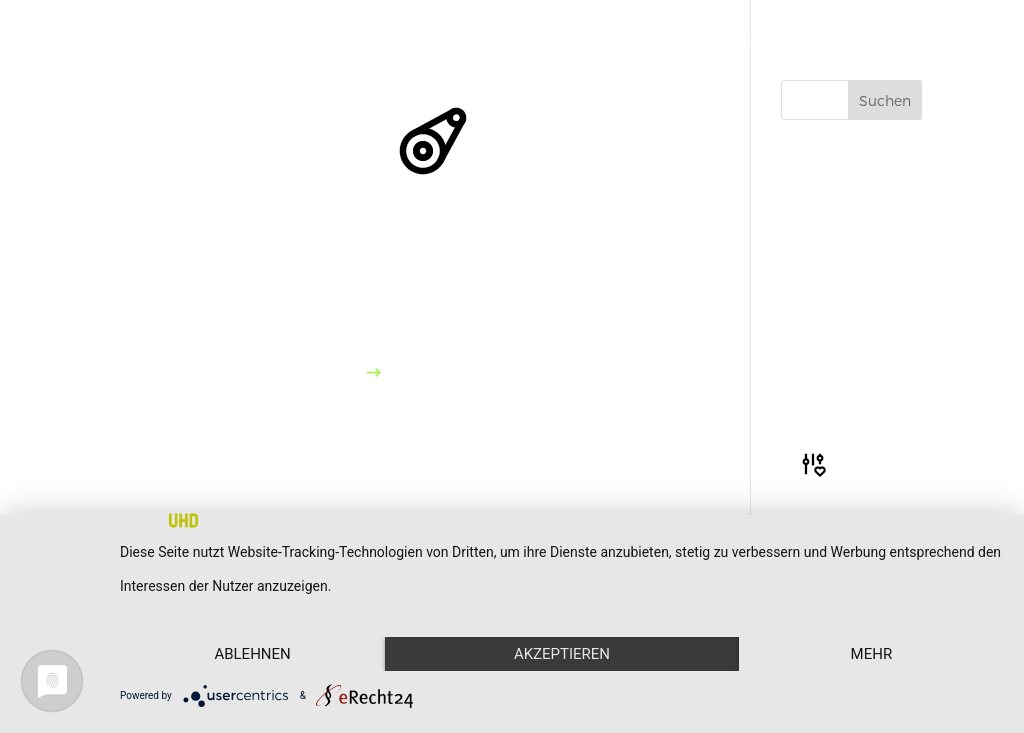  Describe the element at coordinates (183, 520) in the screenshot. I see `indicates ultra high definition video quality` at that location.